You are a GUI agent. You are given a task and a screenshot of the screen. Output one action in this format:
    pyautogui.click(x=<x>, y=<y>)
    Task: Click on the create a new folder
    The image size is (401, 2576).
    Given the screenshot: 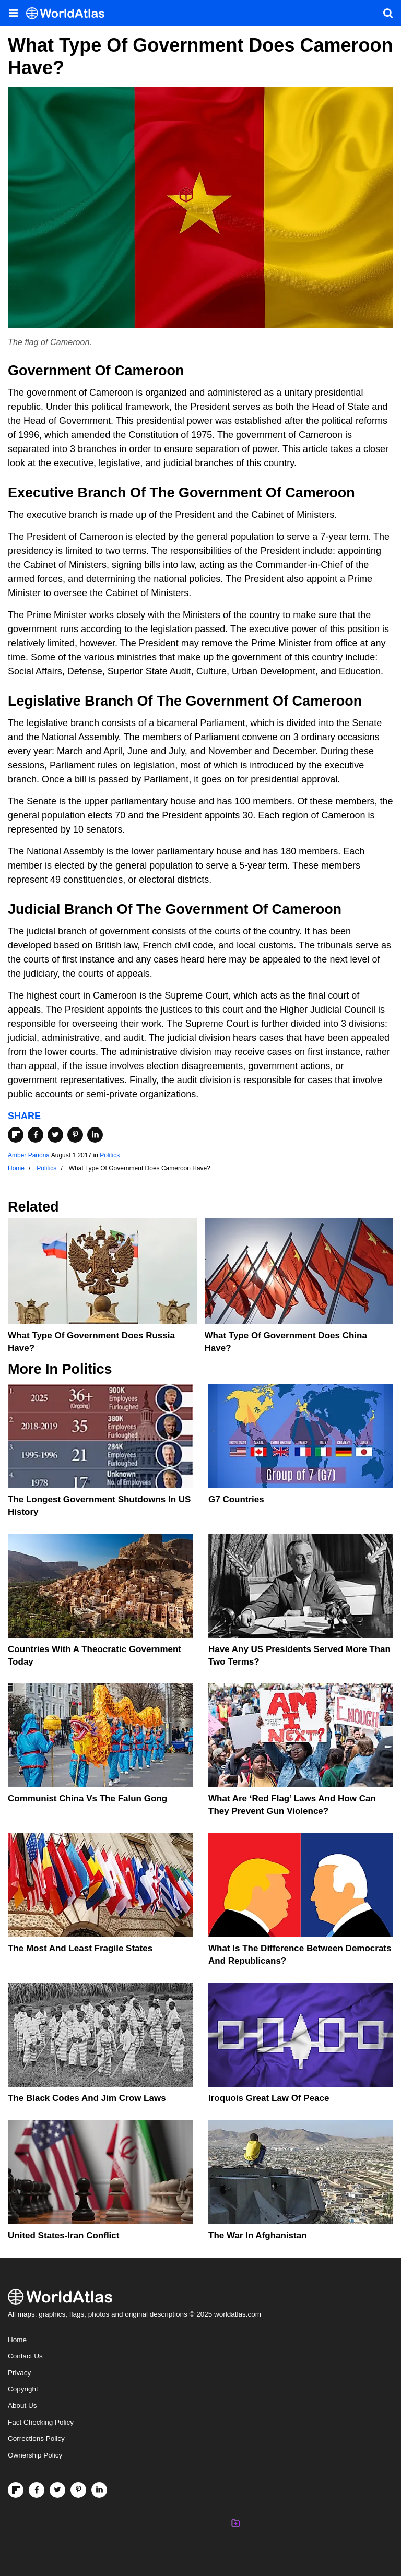 What is the action you would take?
    pyautogui.click(x=235, y=2523)
    